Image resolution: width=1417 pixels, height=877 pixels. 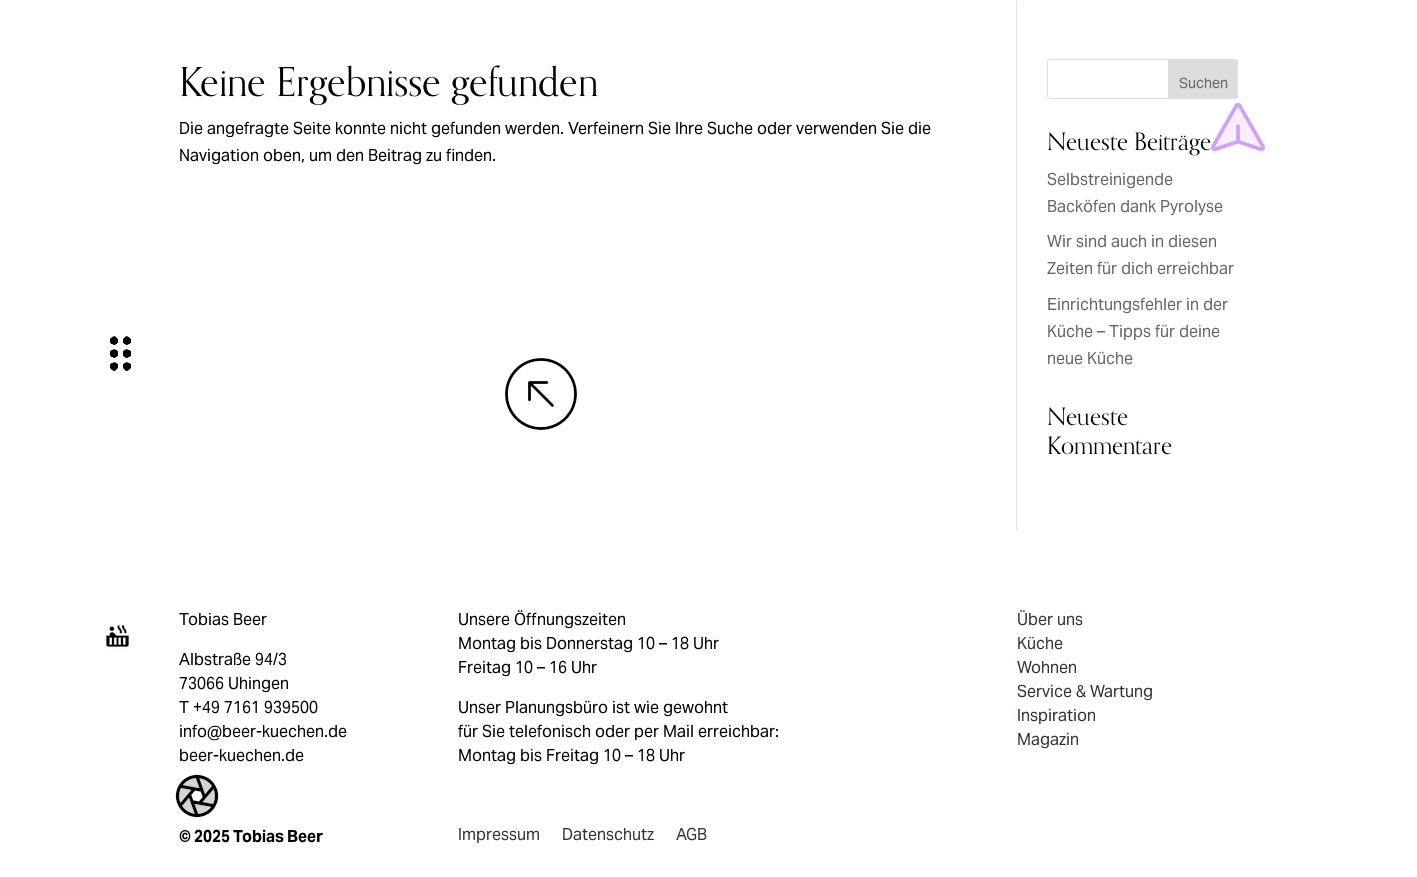 What do you see at coordinates (120, 353) in the screenshot?
I see `drag to reorder this item` at bounding box center [120, 353].